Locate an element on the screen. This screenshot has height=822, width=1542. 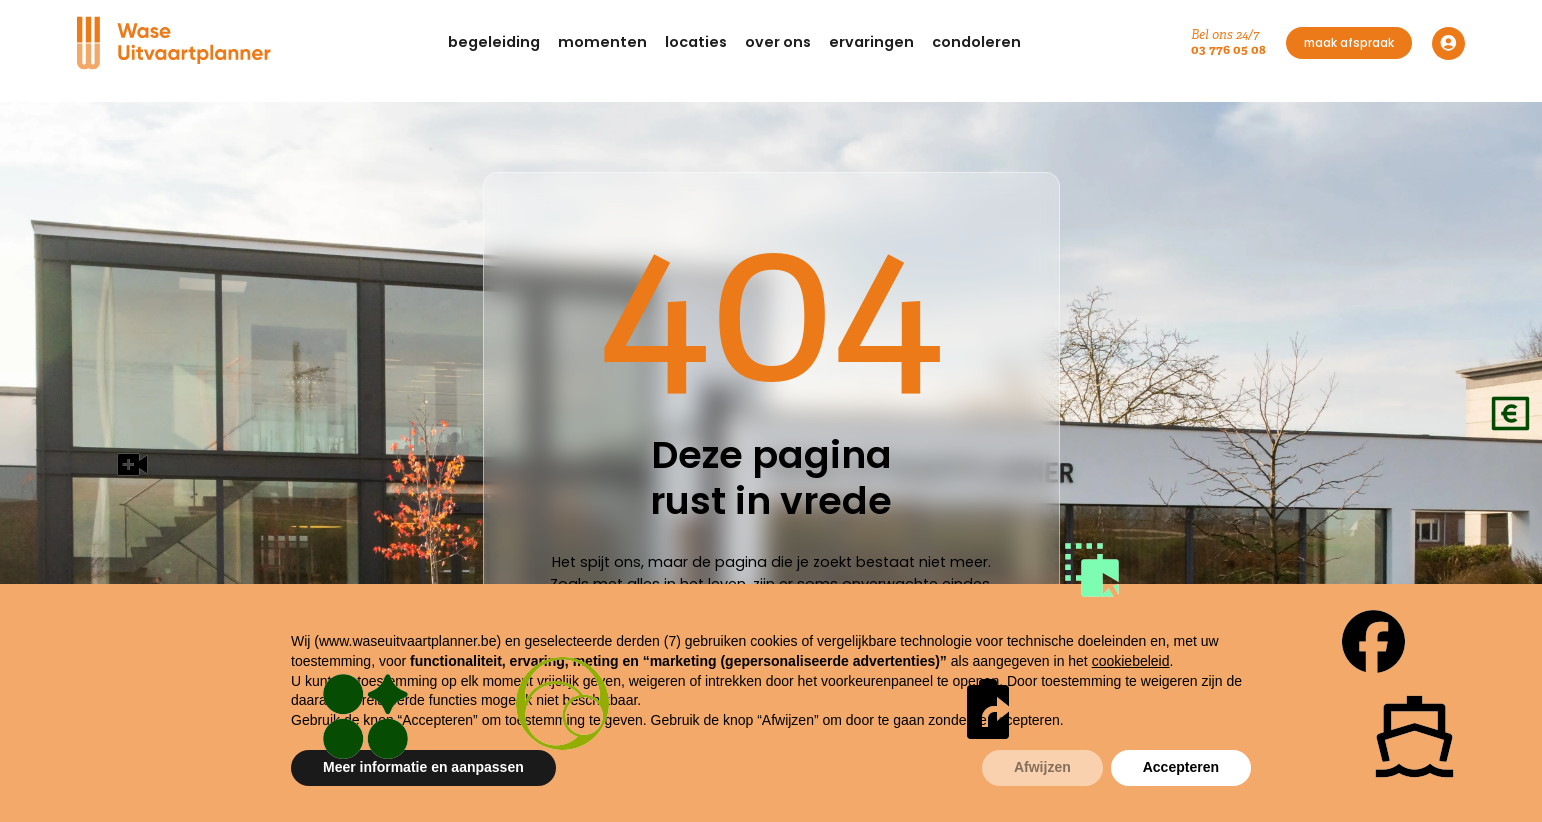
drag and drop to reposition element is located at coordinates (1092, 570).